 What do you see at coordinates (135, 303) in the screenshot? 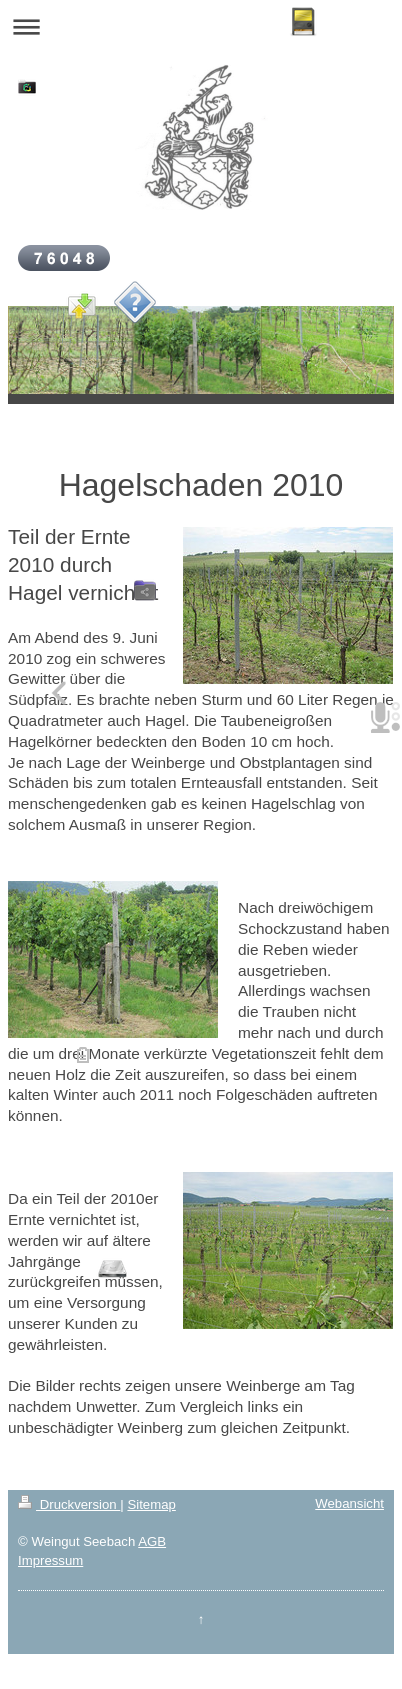
I see `indicates a help or information dialog` at bounding box center [135, 303].